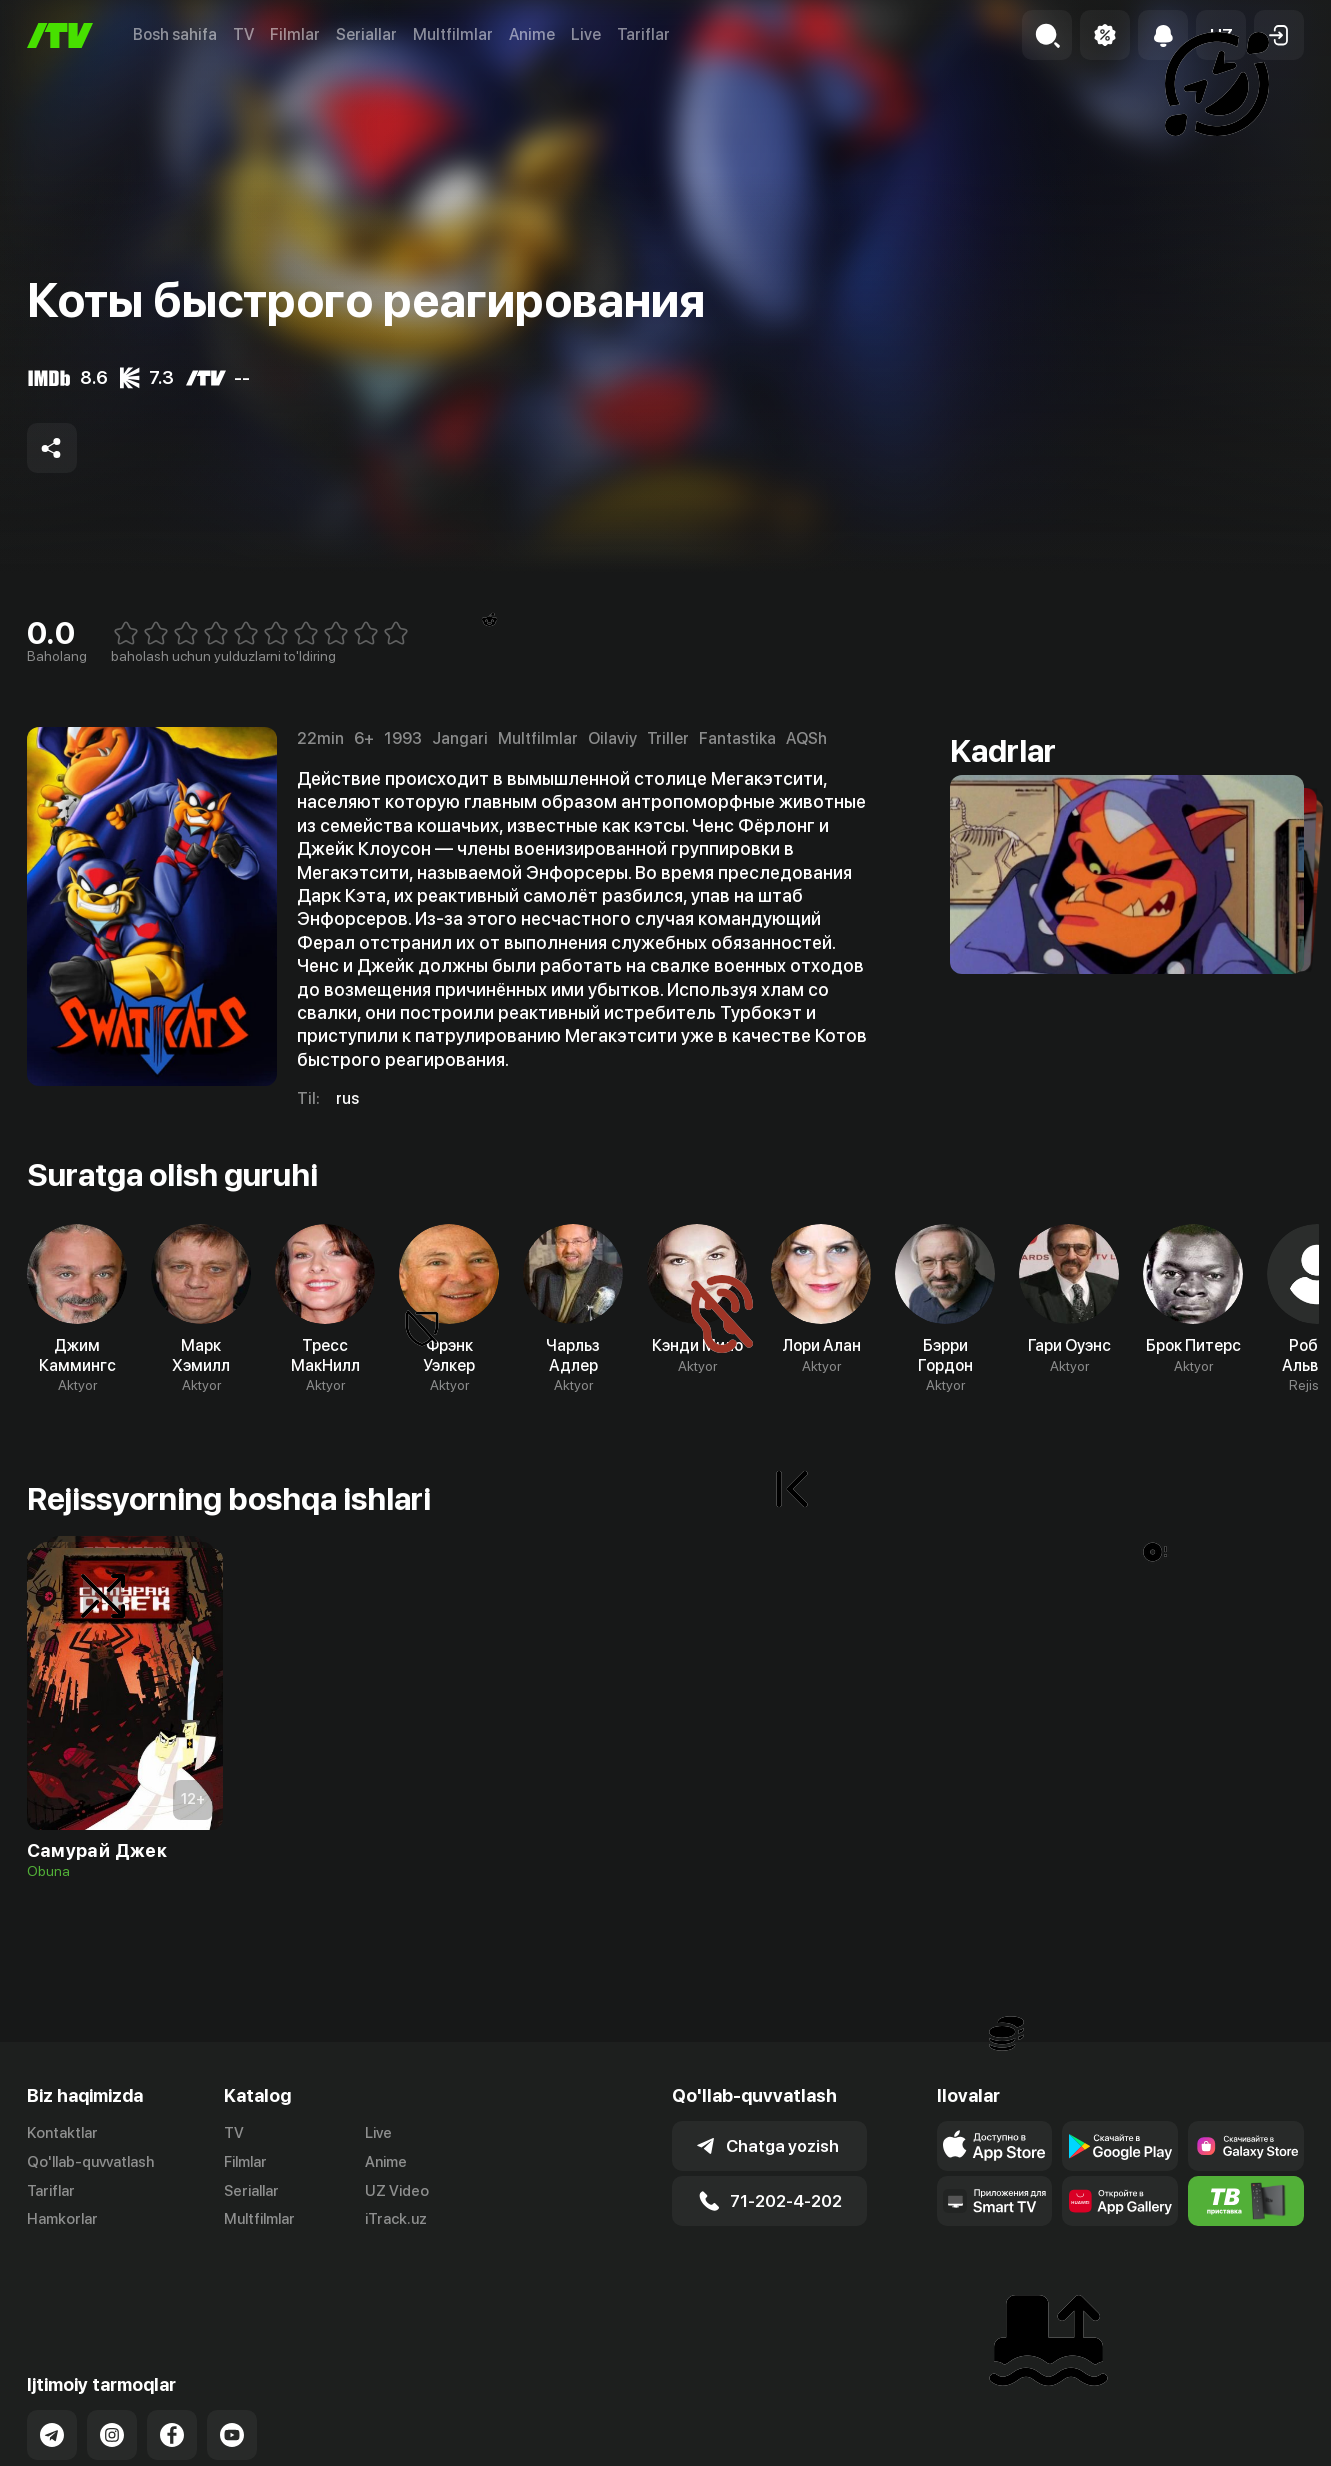  What do you see at coordinates (422, 1327) in the screenshot?
I see `security or protection is disabled` at bounding box center [422, 1327].